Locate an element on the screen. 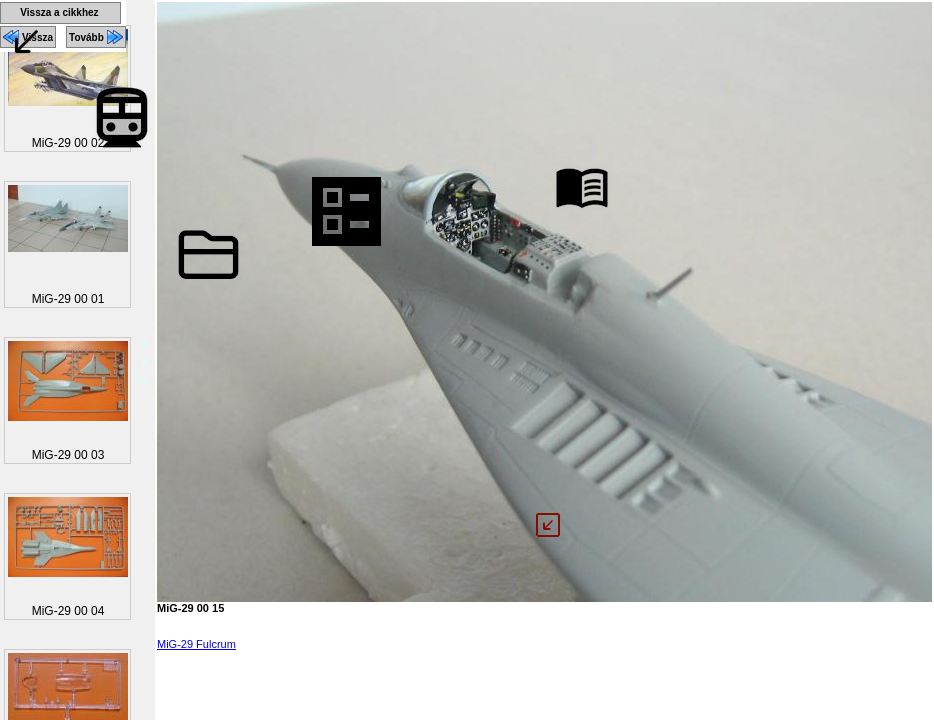 This screenshot has height=720, width=934. get subway or metro directions is located at coordinates (122, 119).